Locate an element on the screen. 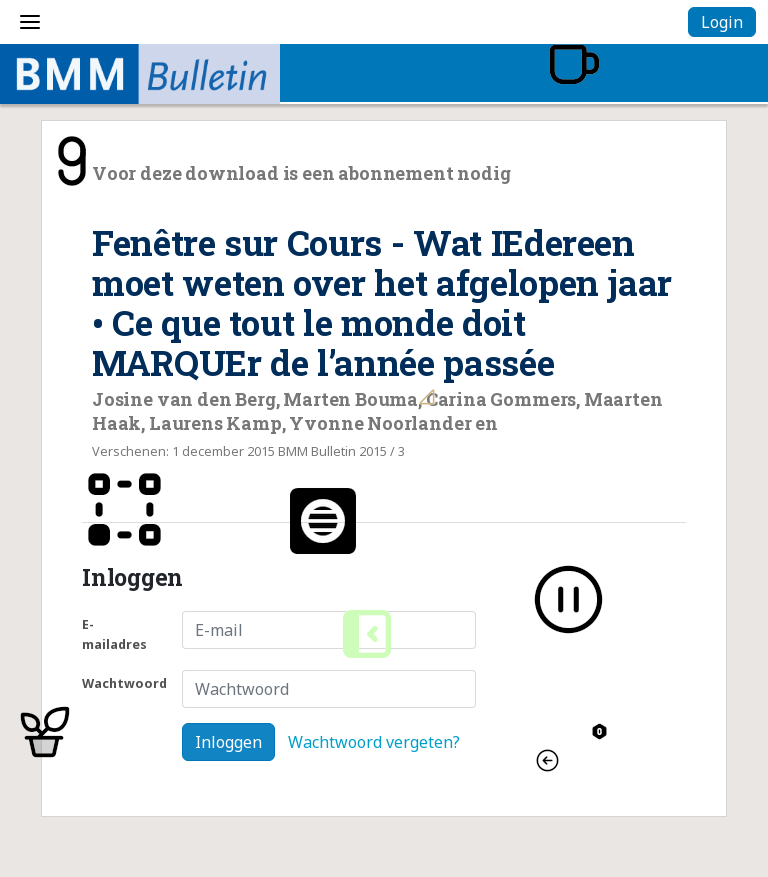 This screenshot has height=877, width=768. access coffee break or pause timer is located at coordinates (574, 64).